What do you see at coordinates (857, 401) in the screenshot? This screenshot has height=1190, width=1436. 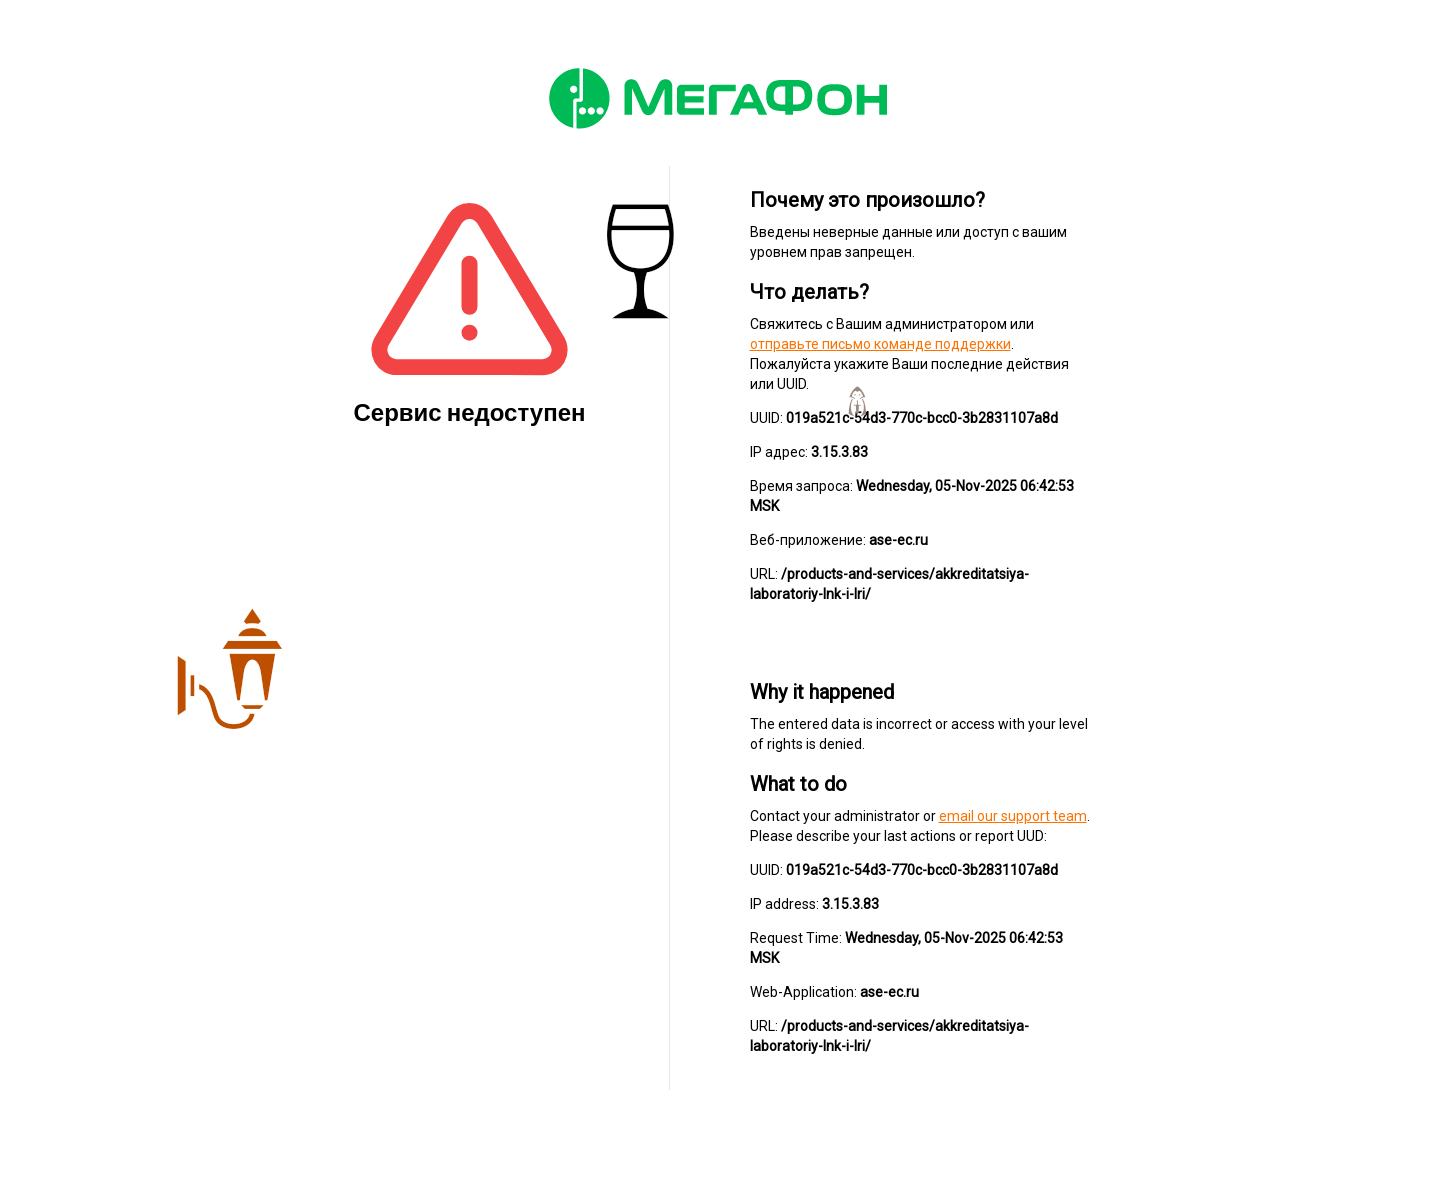 I see `stealth or rogue character class selection` at bounding box center [857, 401].